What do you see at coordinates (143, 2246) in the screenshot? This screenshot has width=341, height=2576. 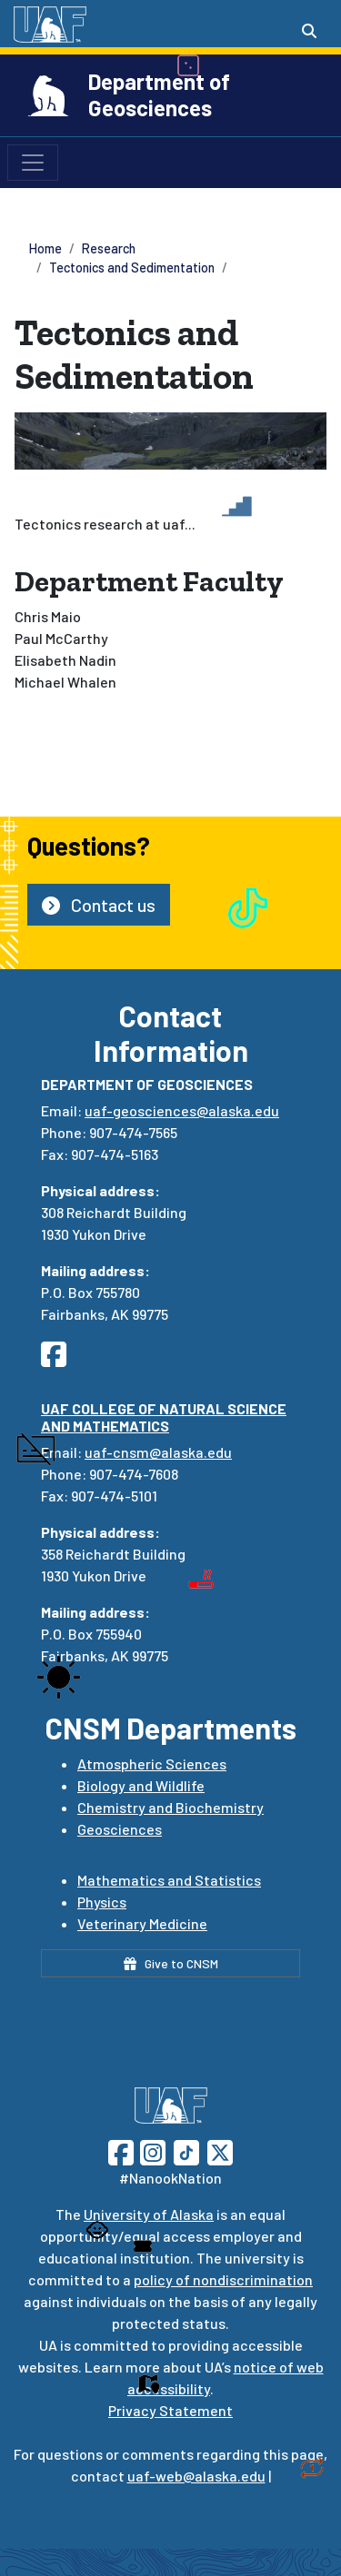 I see `view your tickets or passes` at bounding box center [143, 2246].